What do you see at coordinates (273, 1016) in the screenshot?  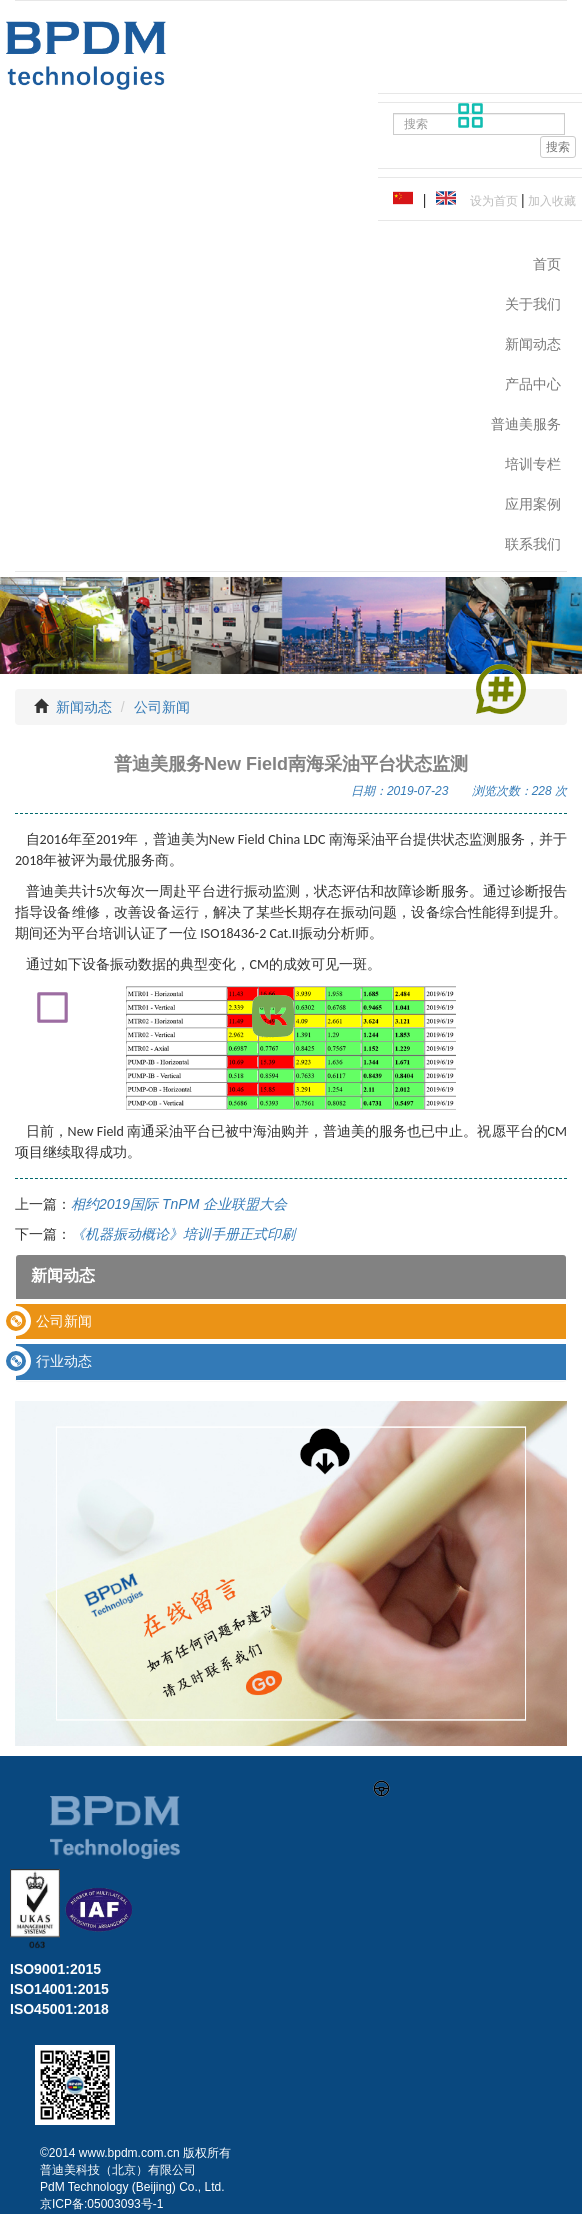 I see `open VK social network app` at bounding box center [273, 1016].